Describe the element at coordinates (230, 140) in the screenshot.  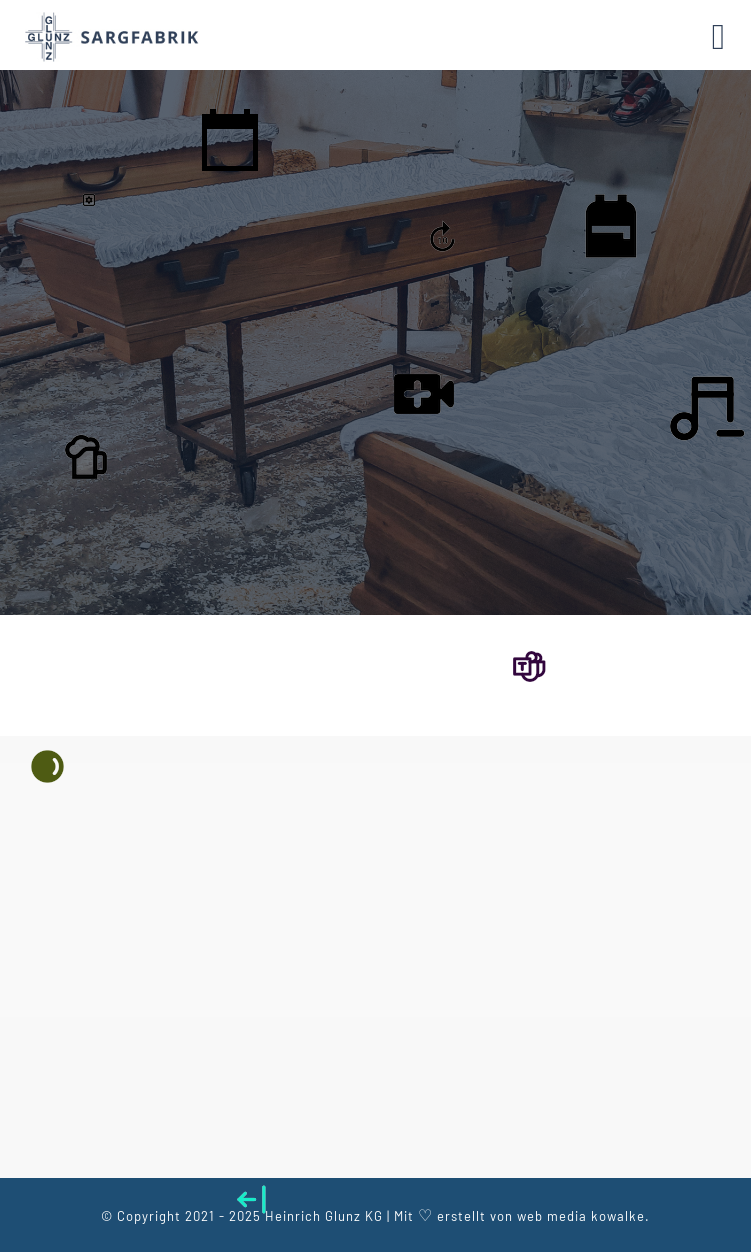
I see `view today's date` at that location.